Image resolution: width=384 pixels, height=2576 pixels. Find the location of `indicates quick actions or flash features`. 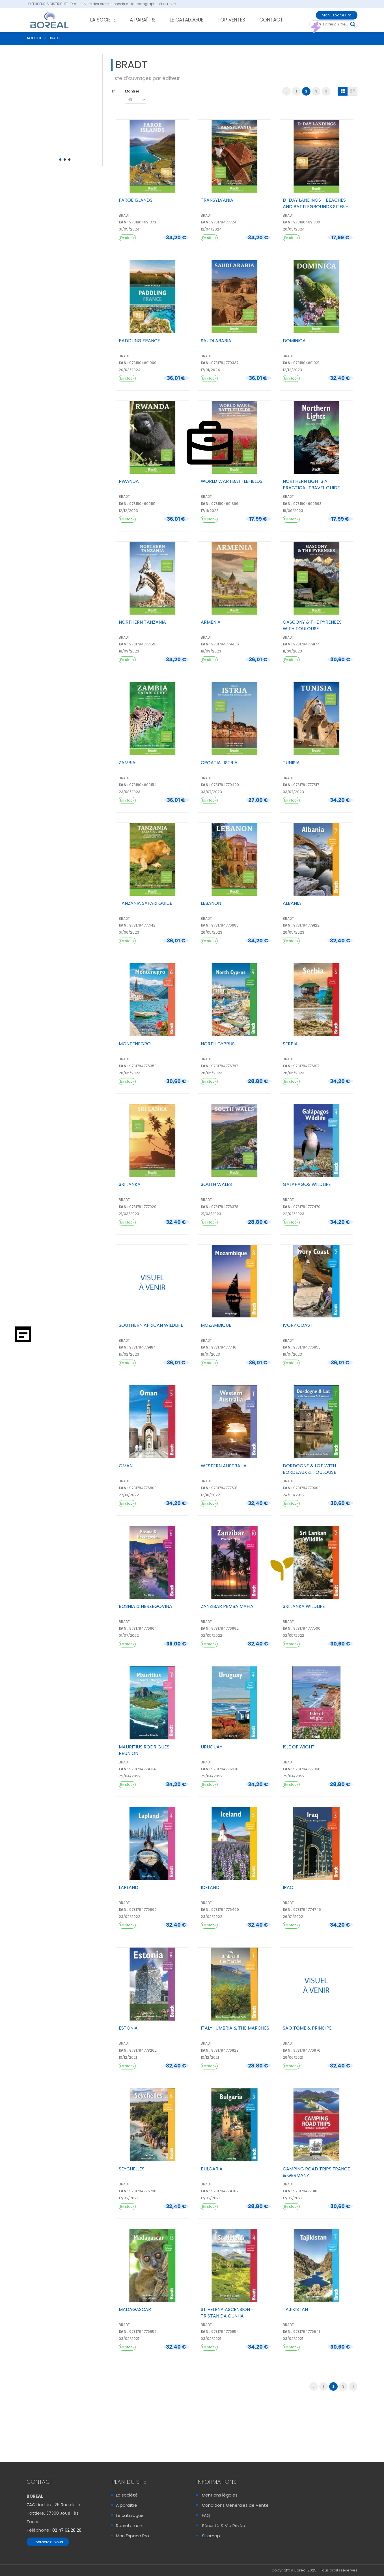

indicates quick actions or flash features is located at coordinates (316, 27).